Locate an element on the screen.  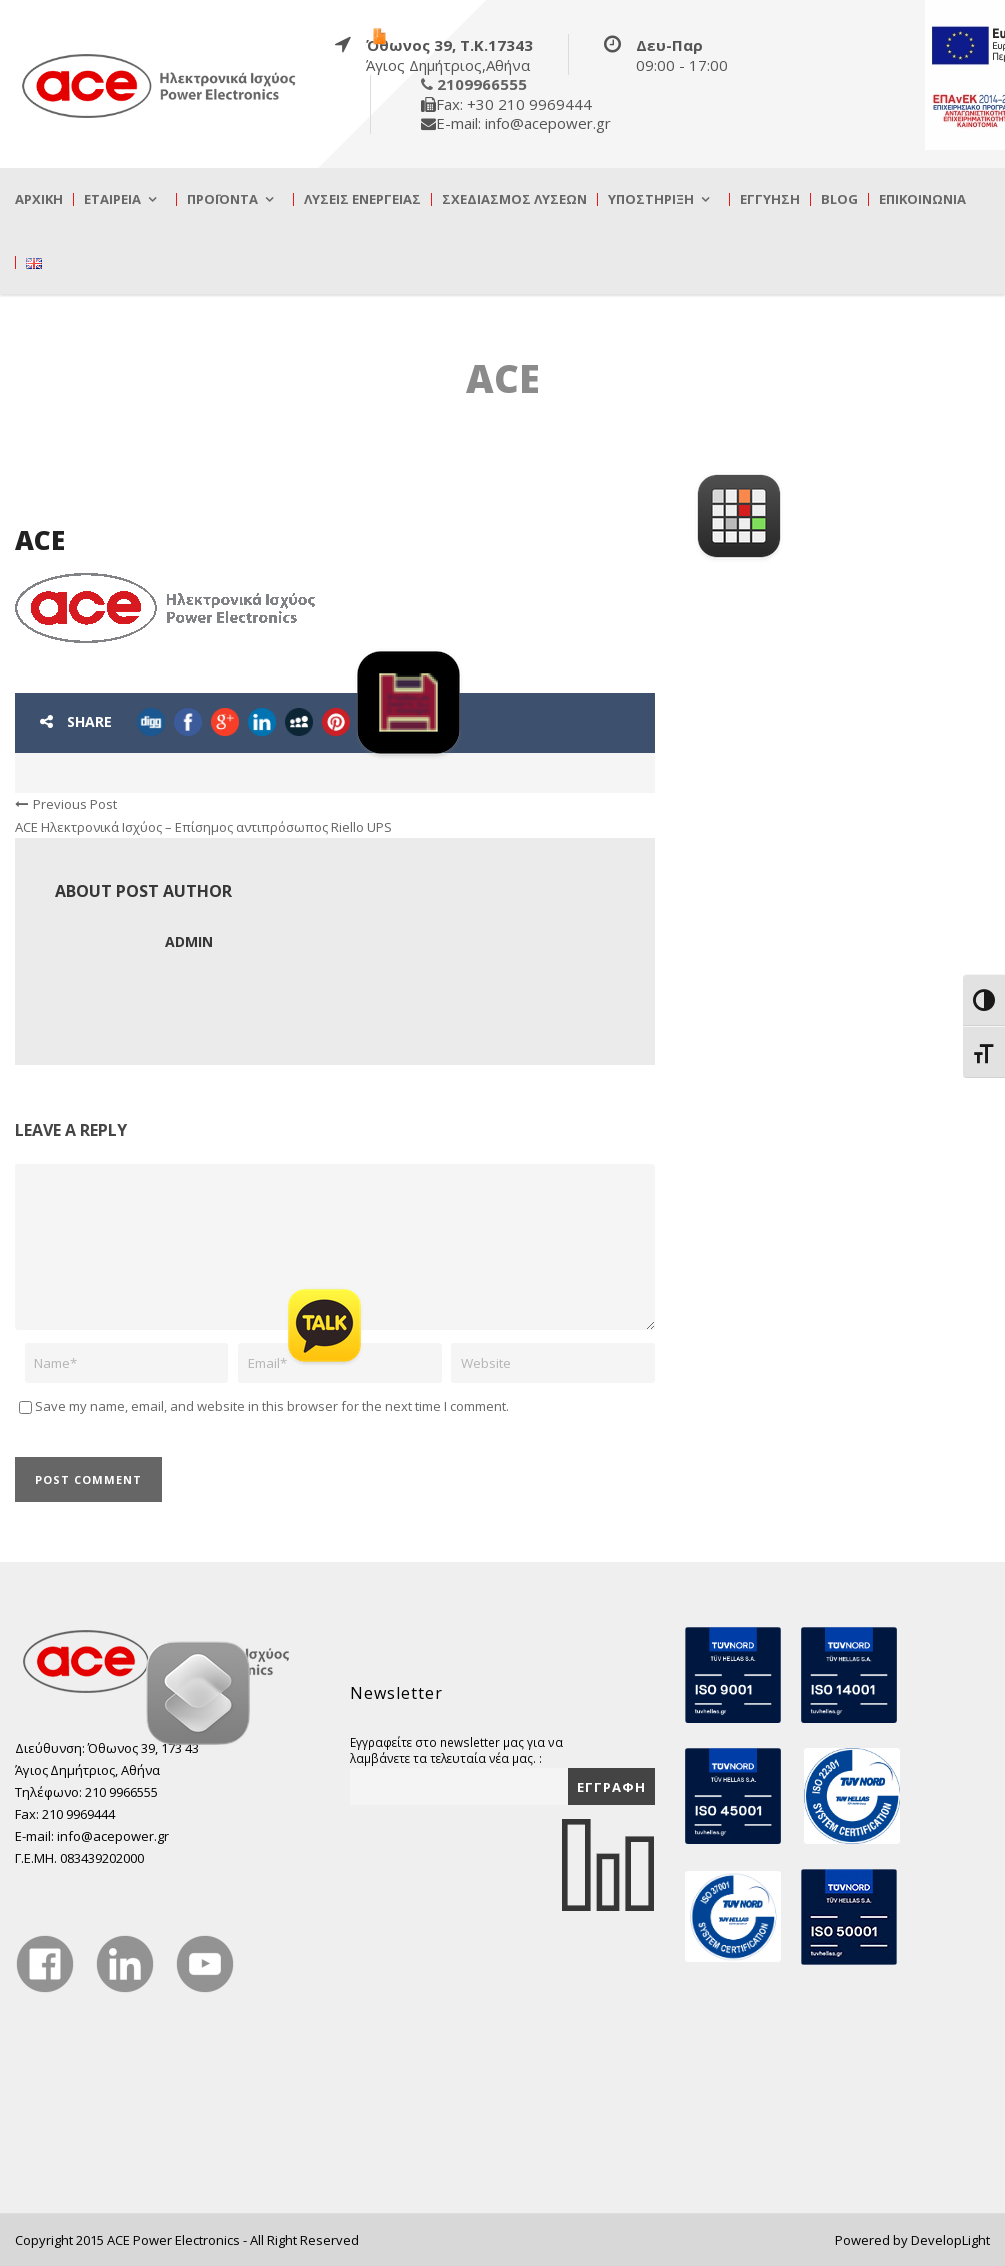
launch inscryption game is located at coordinates (408, 702).